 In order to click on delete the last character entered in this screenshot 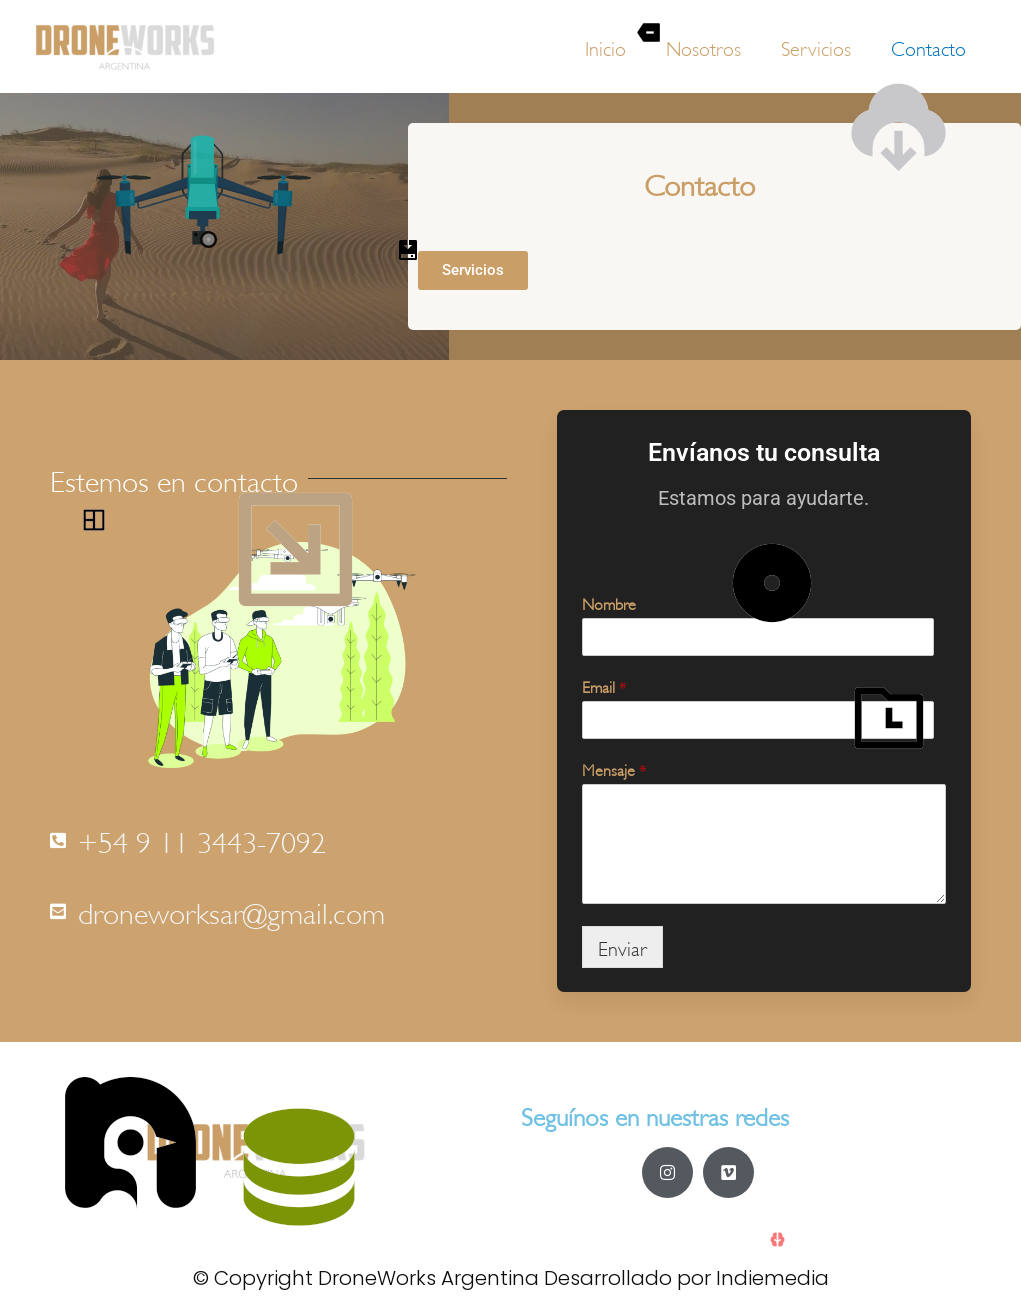, I will do `click(649, 32)`.